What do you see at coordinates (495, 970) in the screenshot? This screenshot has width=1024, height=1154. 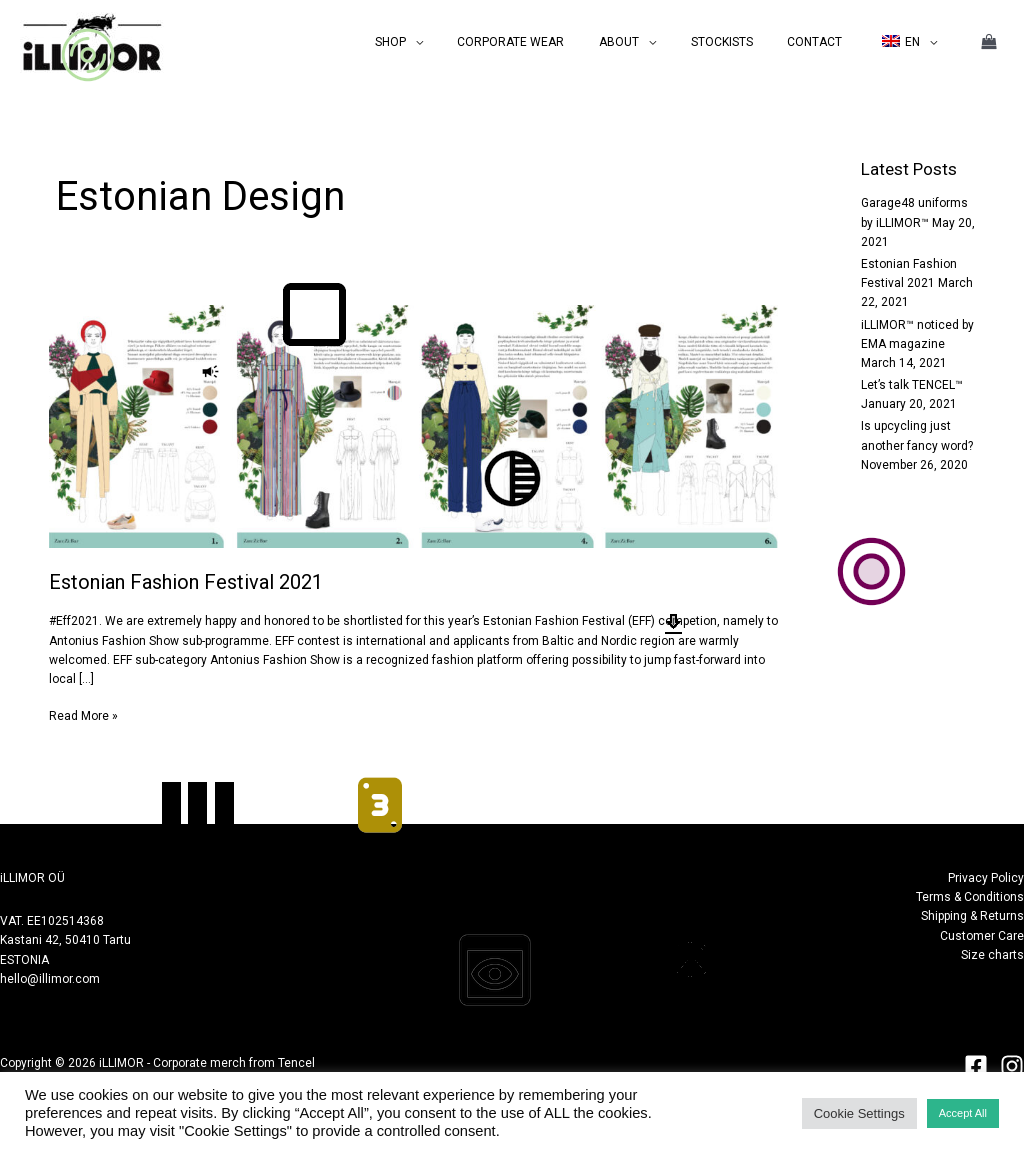 I see `preview file or document before opening` at bounding box center [495, 970].